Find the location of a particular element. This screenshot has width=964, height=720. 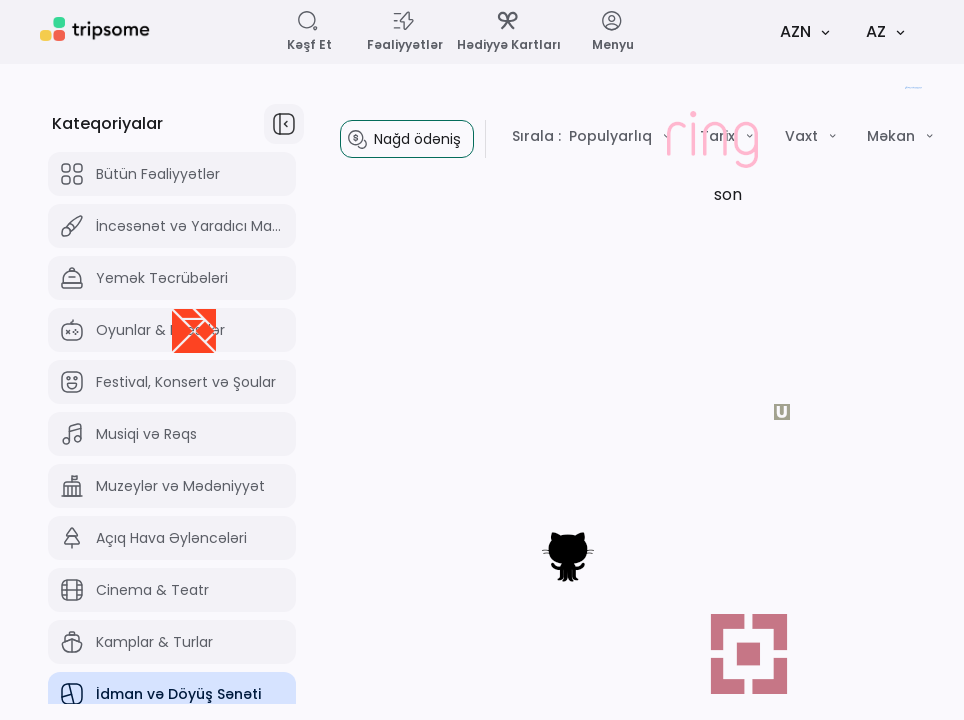

open the Runkeeper fitness tracking app is located at coordinates (913, 87).